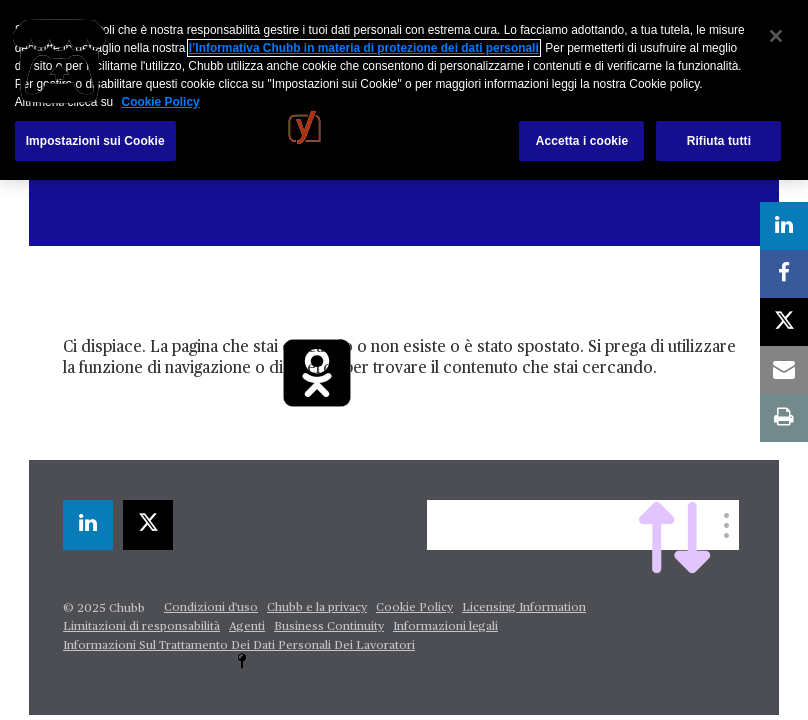  What do you see at coordinates (317, 373) in the screenshot?
I see `open Odnoklassniki app` at bounding box center [317, 373].